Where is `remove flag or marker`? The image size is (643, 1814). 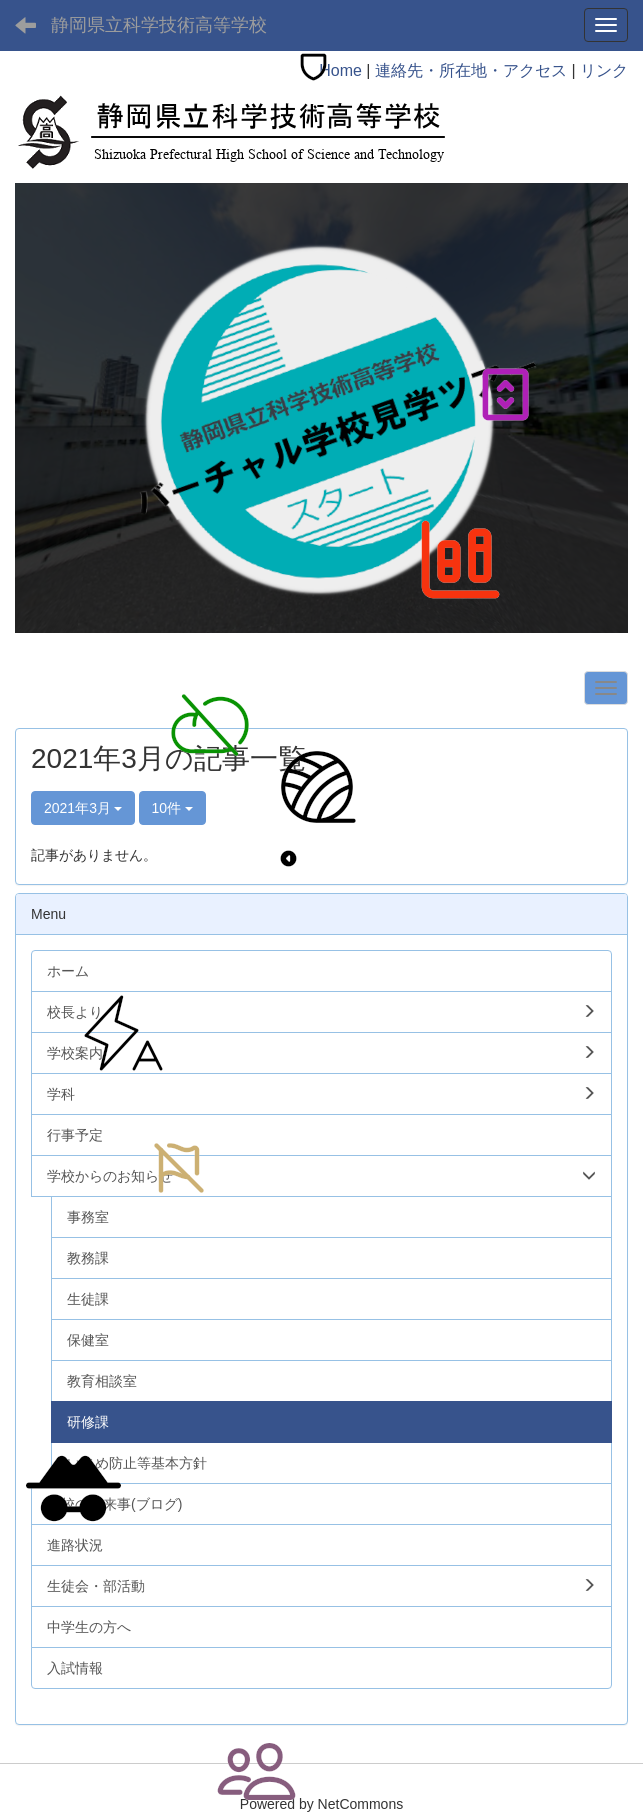
remove flag or marker is located at coordinates (179, 1168).